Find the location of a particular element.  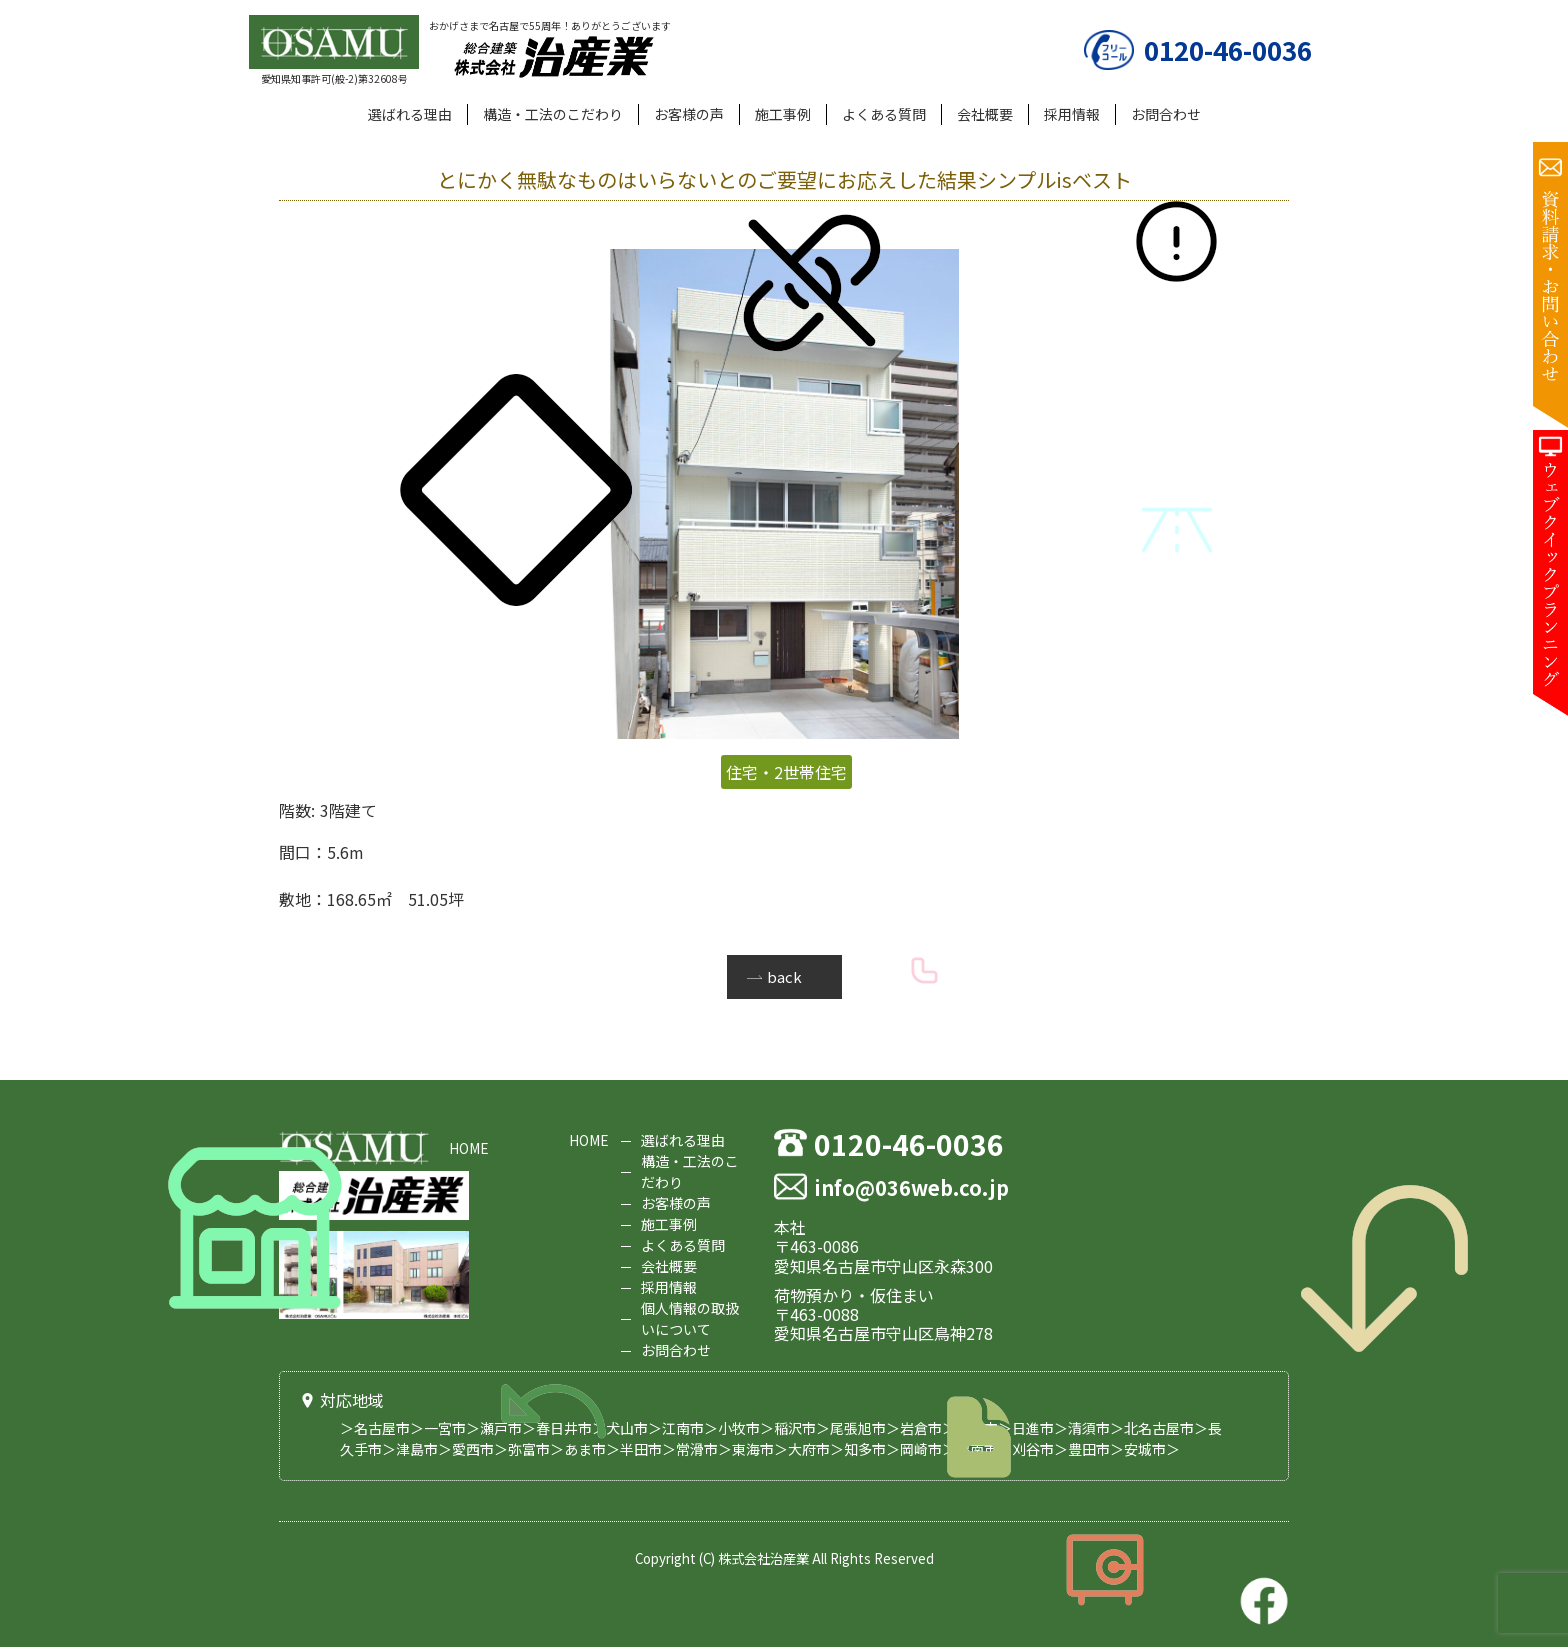

indicates a warning or alert requiring attention is located at coordinates (1176, 241).